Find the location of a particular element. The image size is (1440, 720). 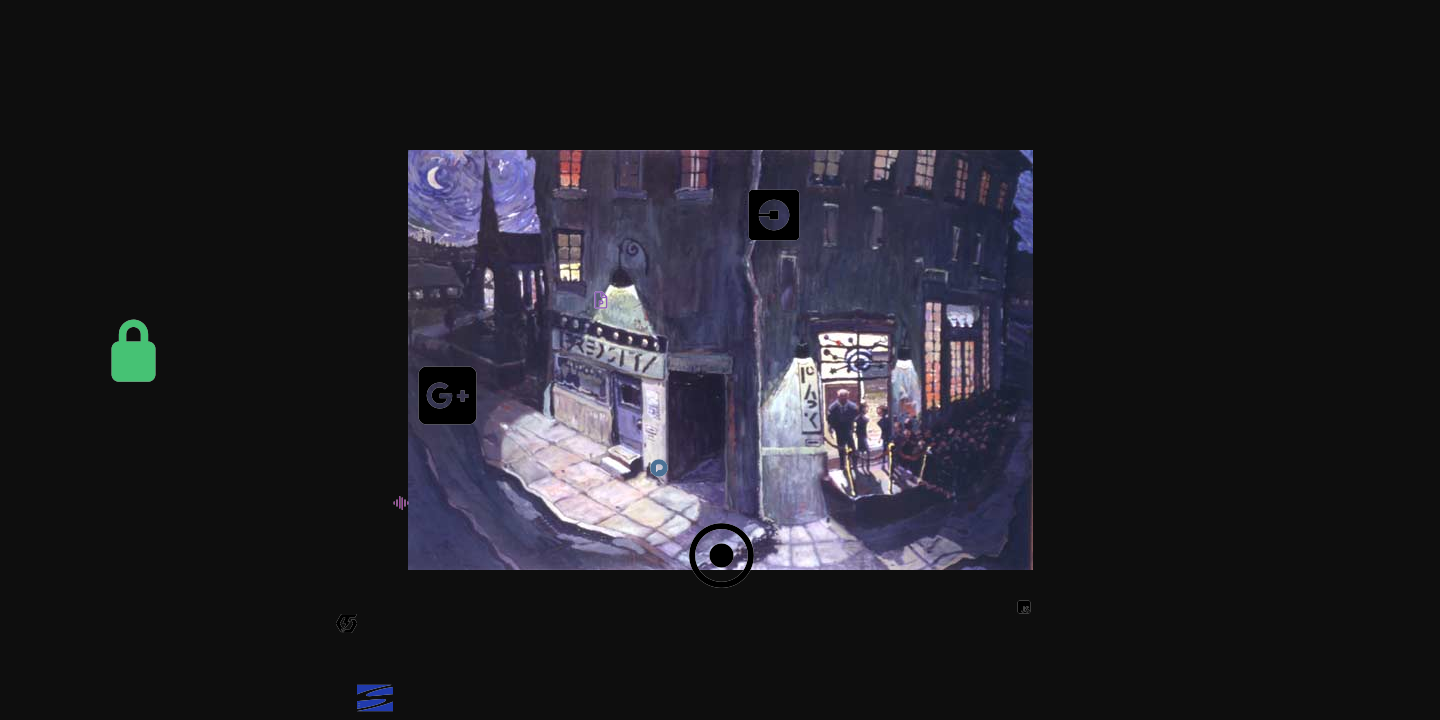

visit the thunderstore mod repository is located at coordinates (346, 623).